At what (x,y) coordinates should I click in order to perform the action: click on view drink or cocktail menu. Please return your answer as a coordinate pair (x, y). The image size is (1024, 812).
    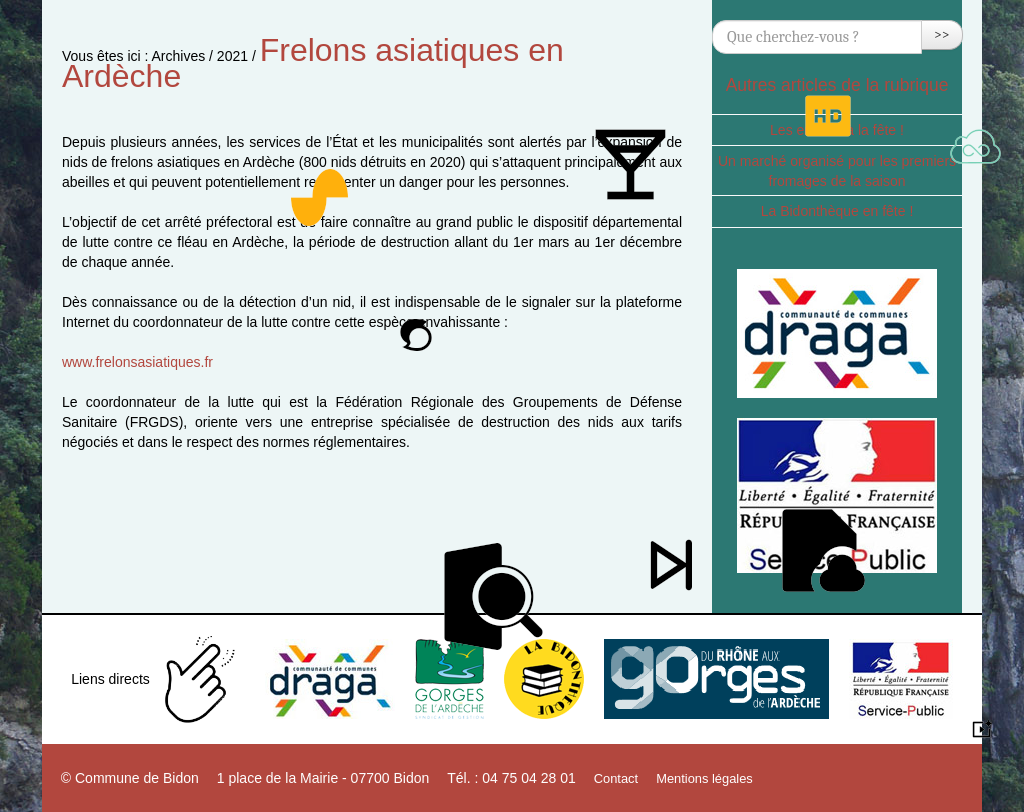
    Looking at the image, I should click on (630, 164).